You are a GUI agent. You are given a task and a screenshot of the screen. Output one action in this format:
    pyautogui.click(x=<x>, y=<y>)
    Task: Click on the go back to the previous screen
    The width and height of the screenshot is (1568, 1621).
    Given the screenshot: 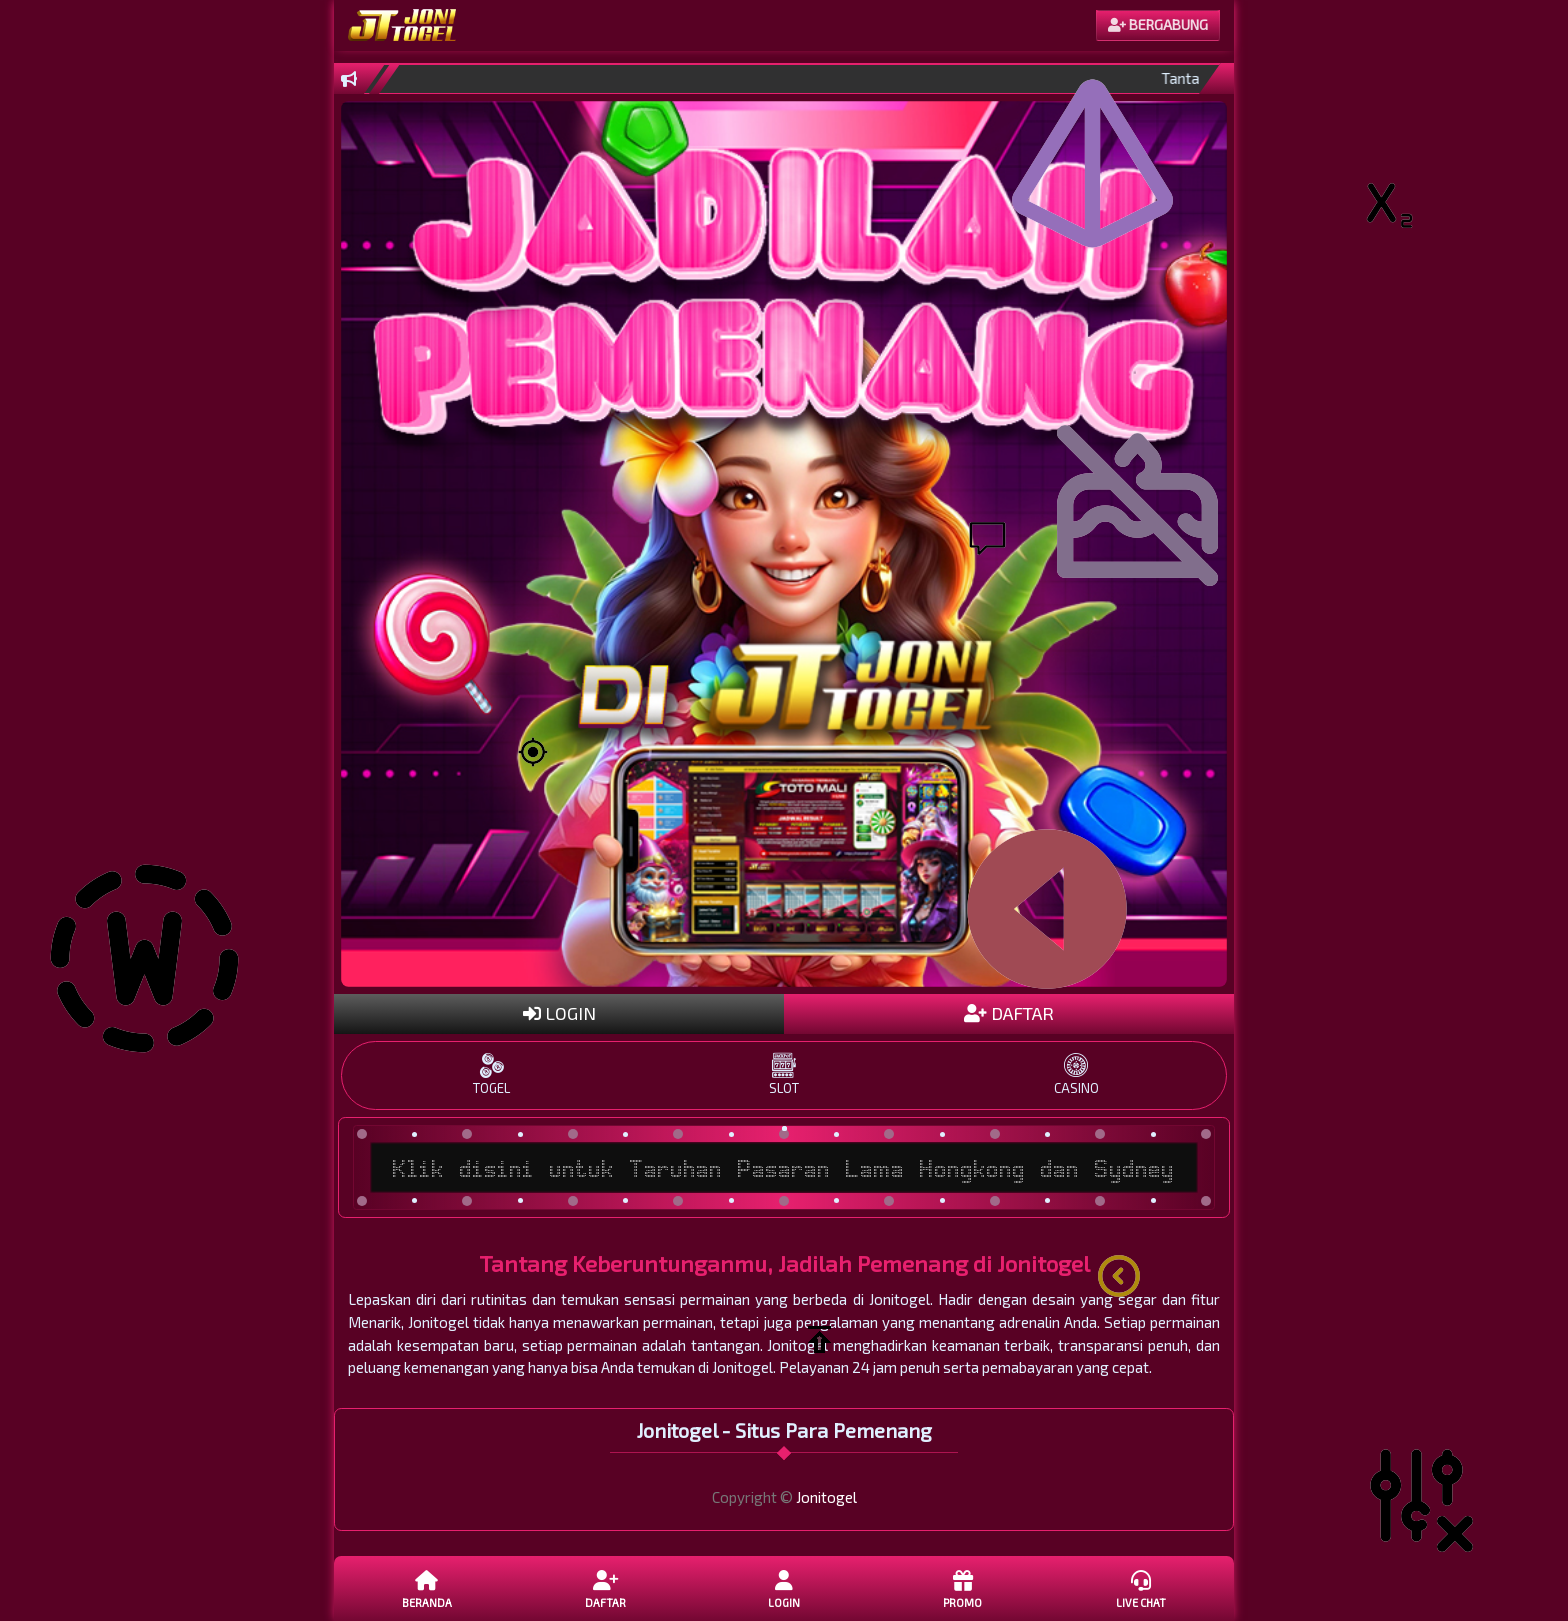 What is the action you would take?
    pyautogui.click(x=1047, y=909)
    